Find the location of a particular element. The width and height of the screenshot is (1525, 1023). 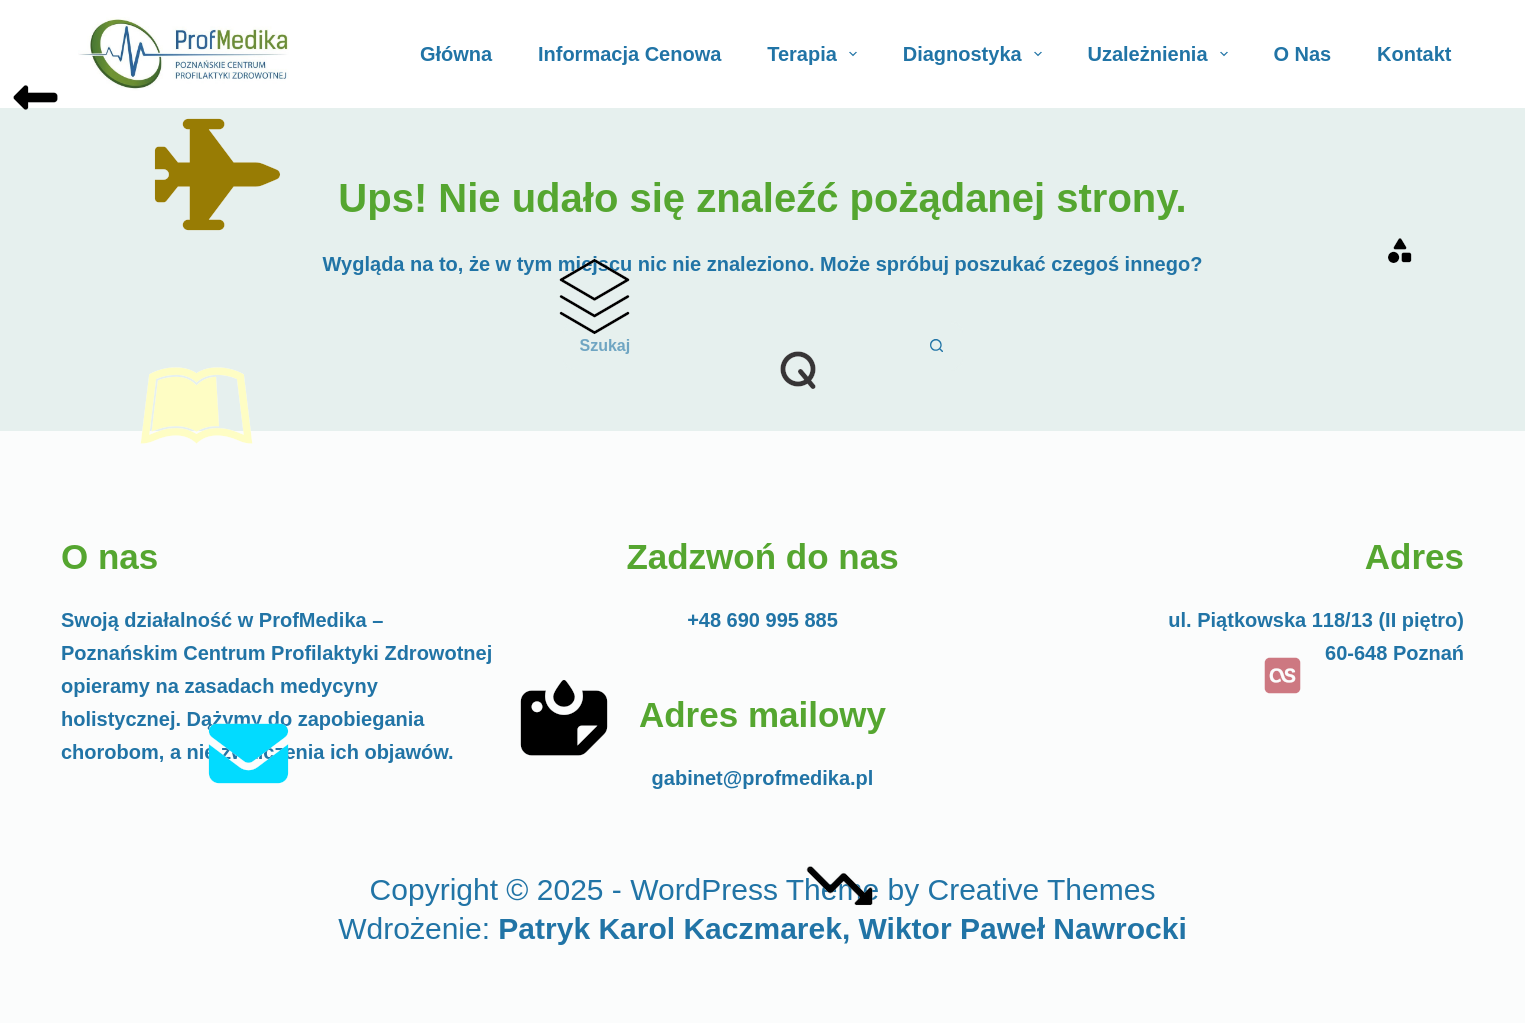

access shape tools or drawing options is located at coordinates (1400, 251).